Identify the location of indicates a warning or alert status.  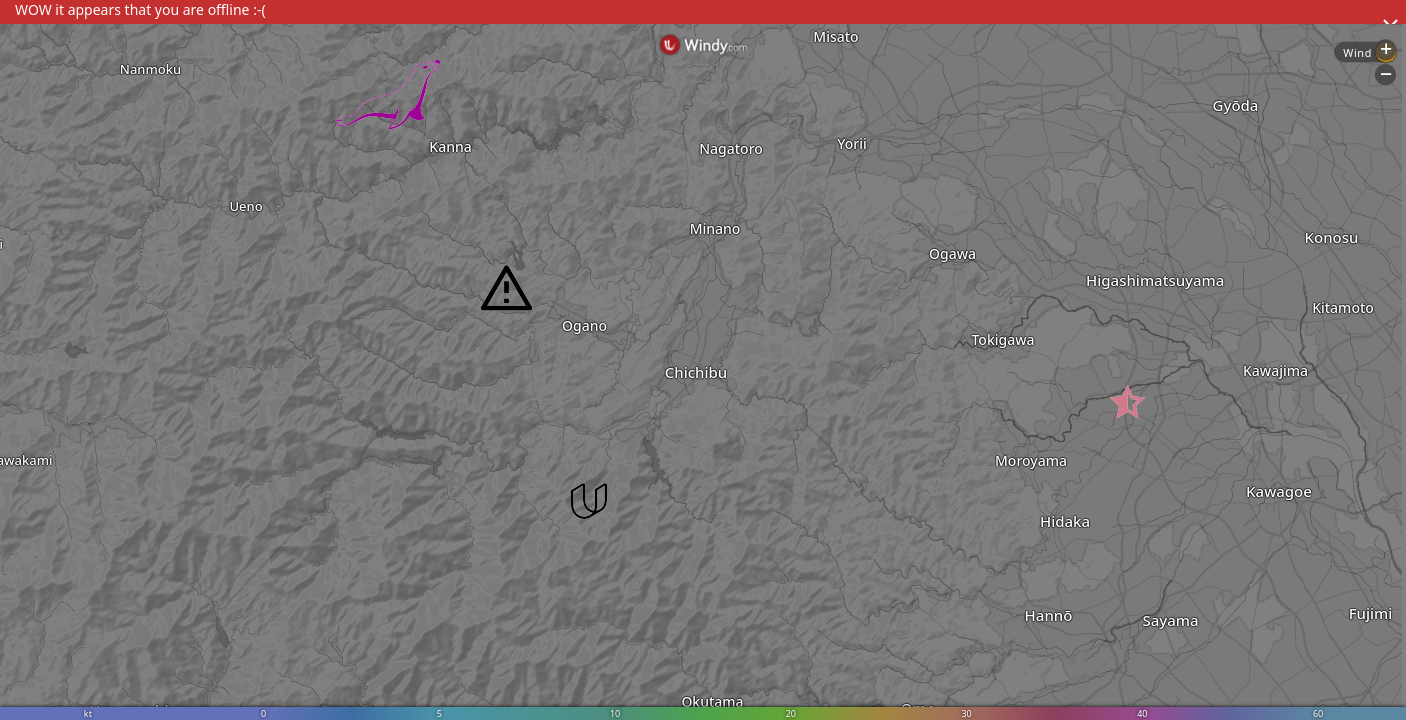
(506, 288).